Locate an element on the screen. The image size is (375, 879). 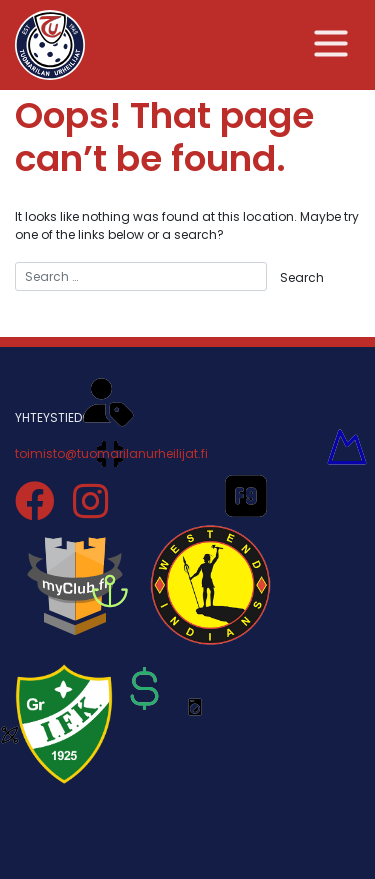
access kayaking or water sports activities is located at coordinates (10, 735).